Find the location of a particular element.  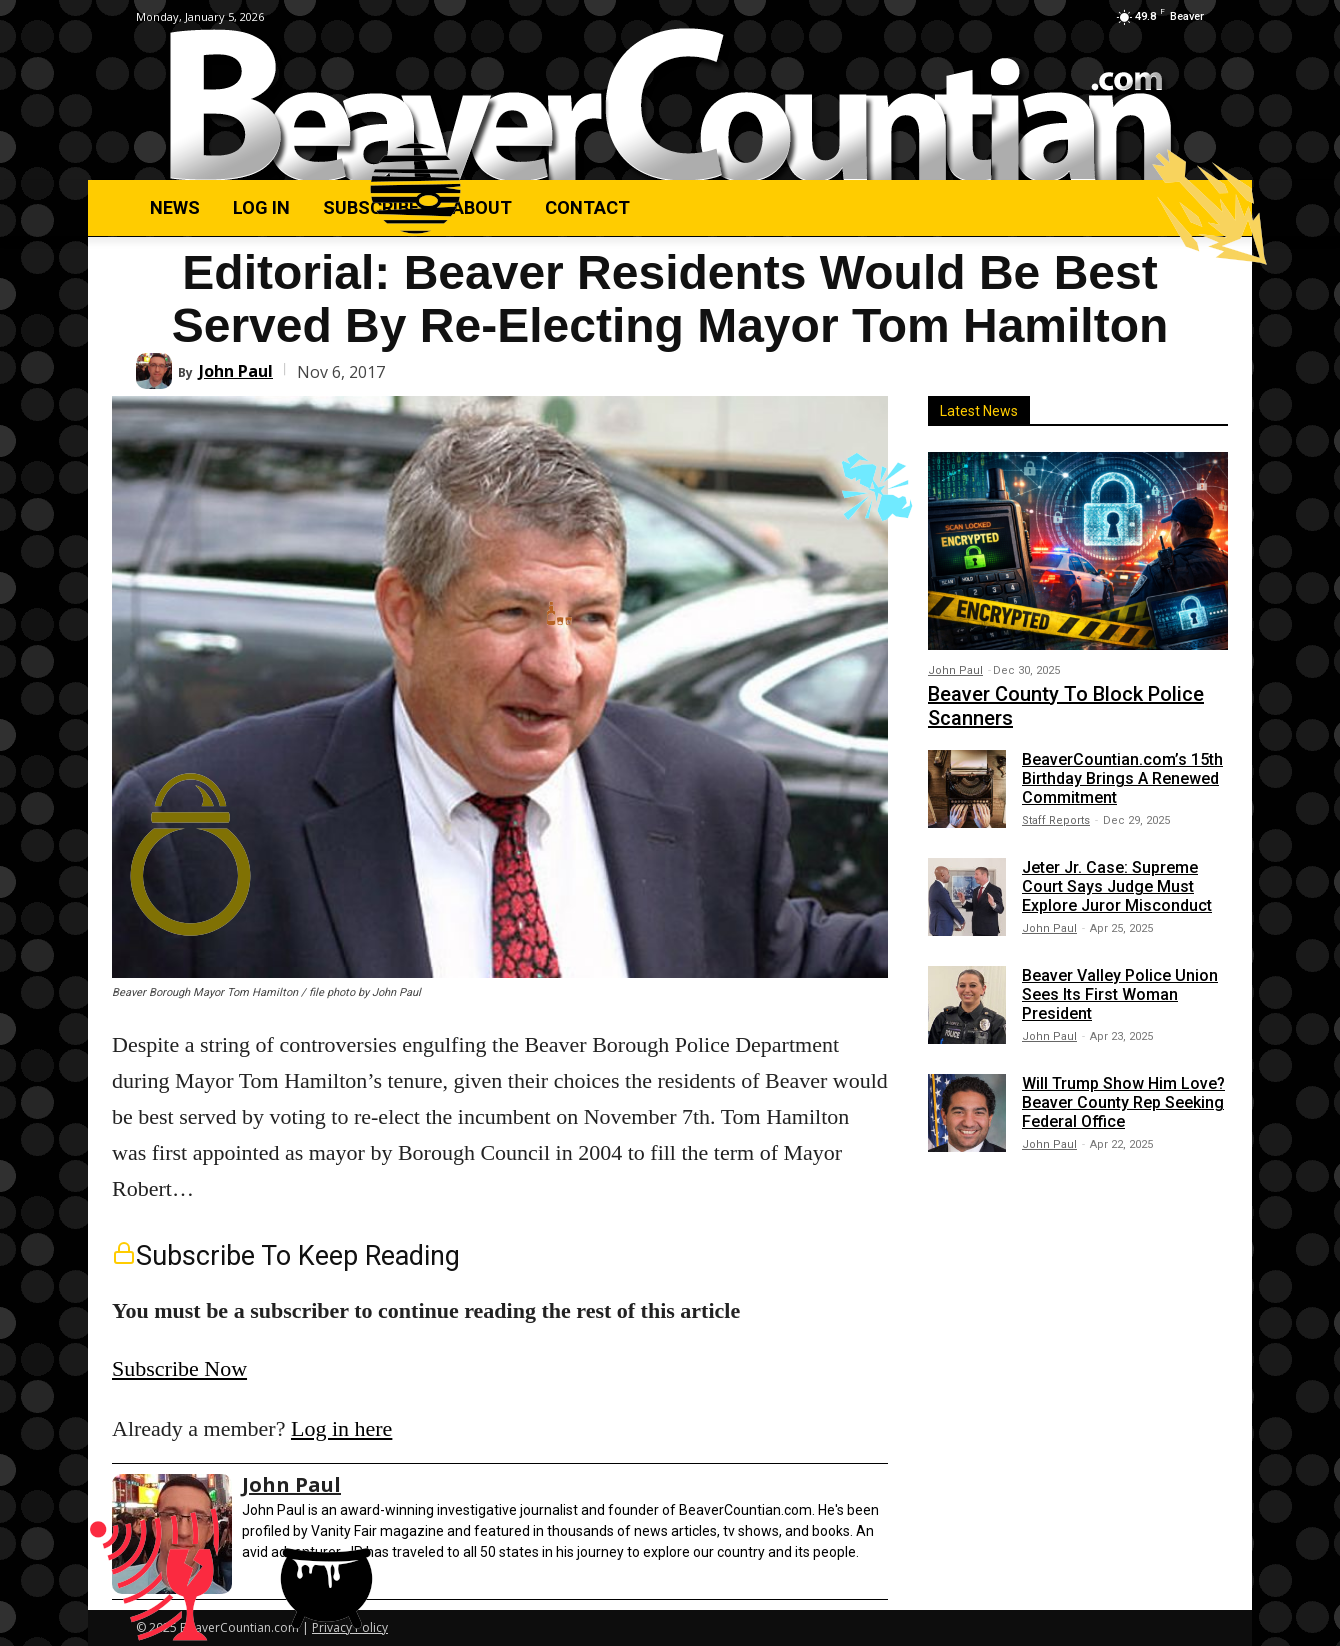

access global or worldwide settings is located at coordinates (190, 854).